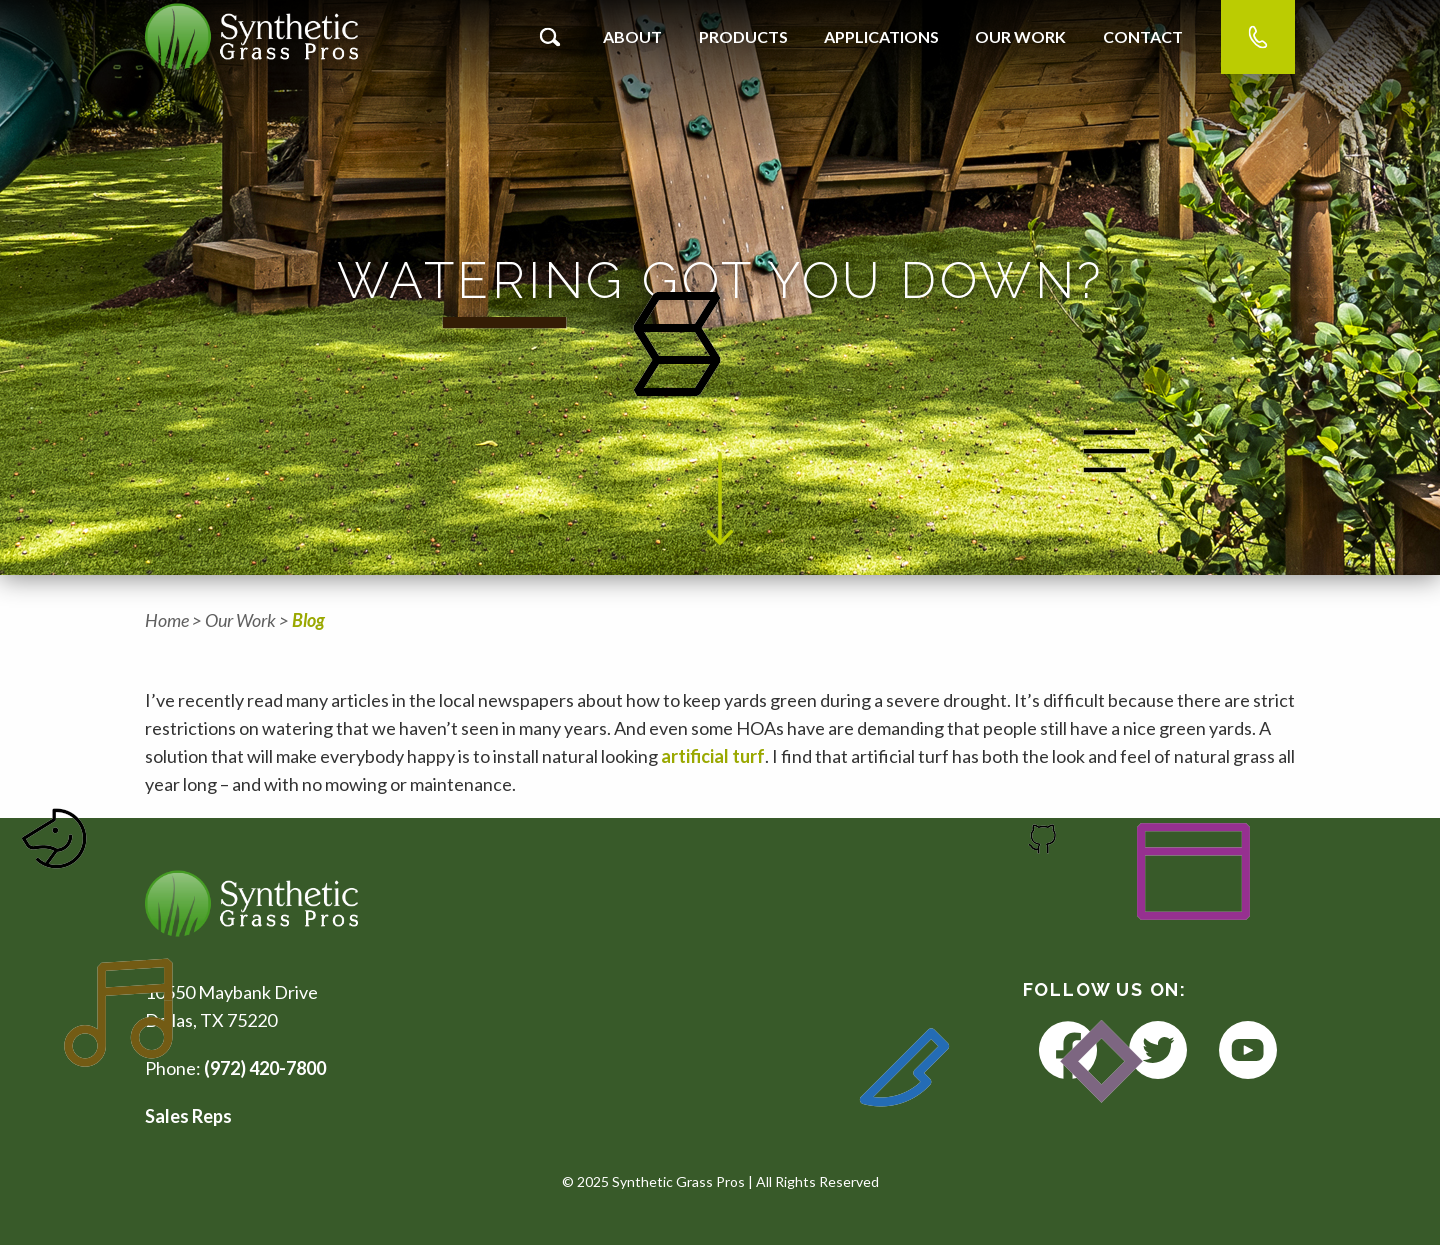 The width and height of the screenshot is (1440, 1245). I want to click on access equestrian or horse-related features, so click(56, 838).